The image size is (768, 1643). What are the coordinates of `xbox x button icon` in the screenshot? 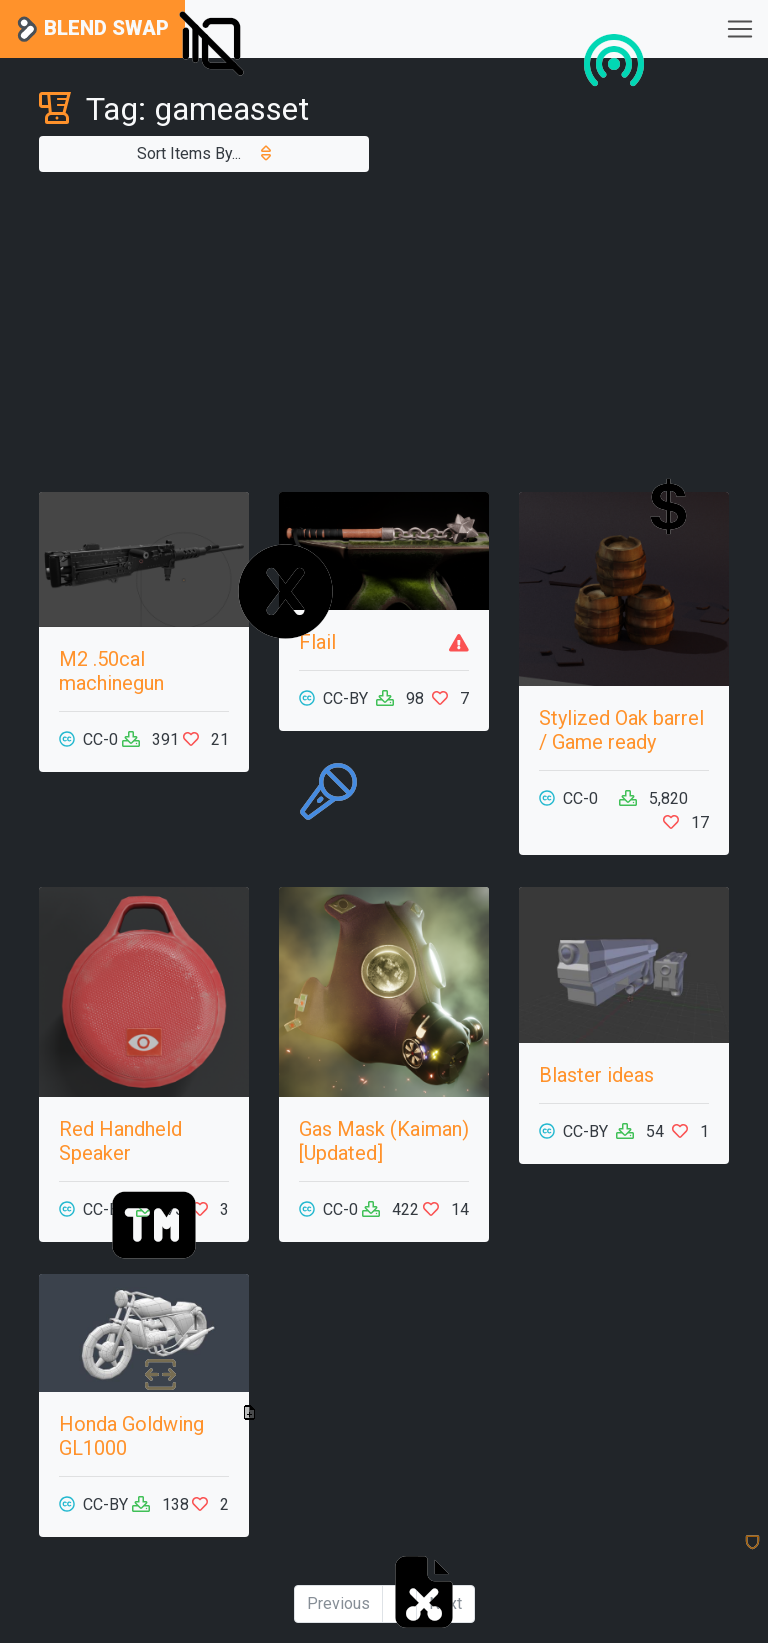 It's located at (285, 591).